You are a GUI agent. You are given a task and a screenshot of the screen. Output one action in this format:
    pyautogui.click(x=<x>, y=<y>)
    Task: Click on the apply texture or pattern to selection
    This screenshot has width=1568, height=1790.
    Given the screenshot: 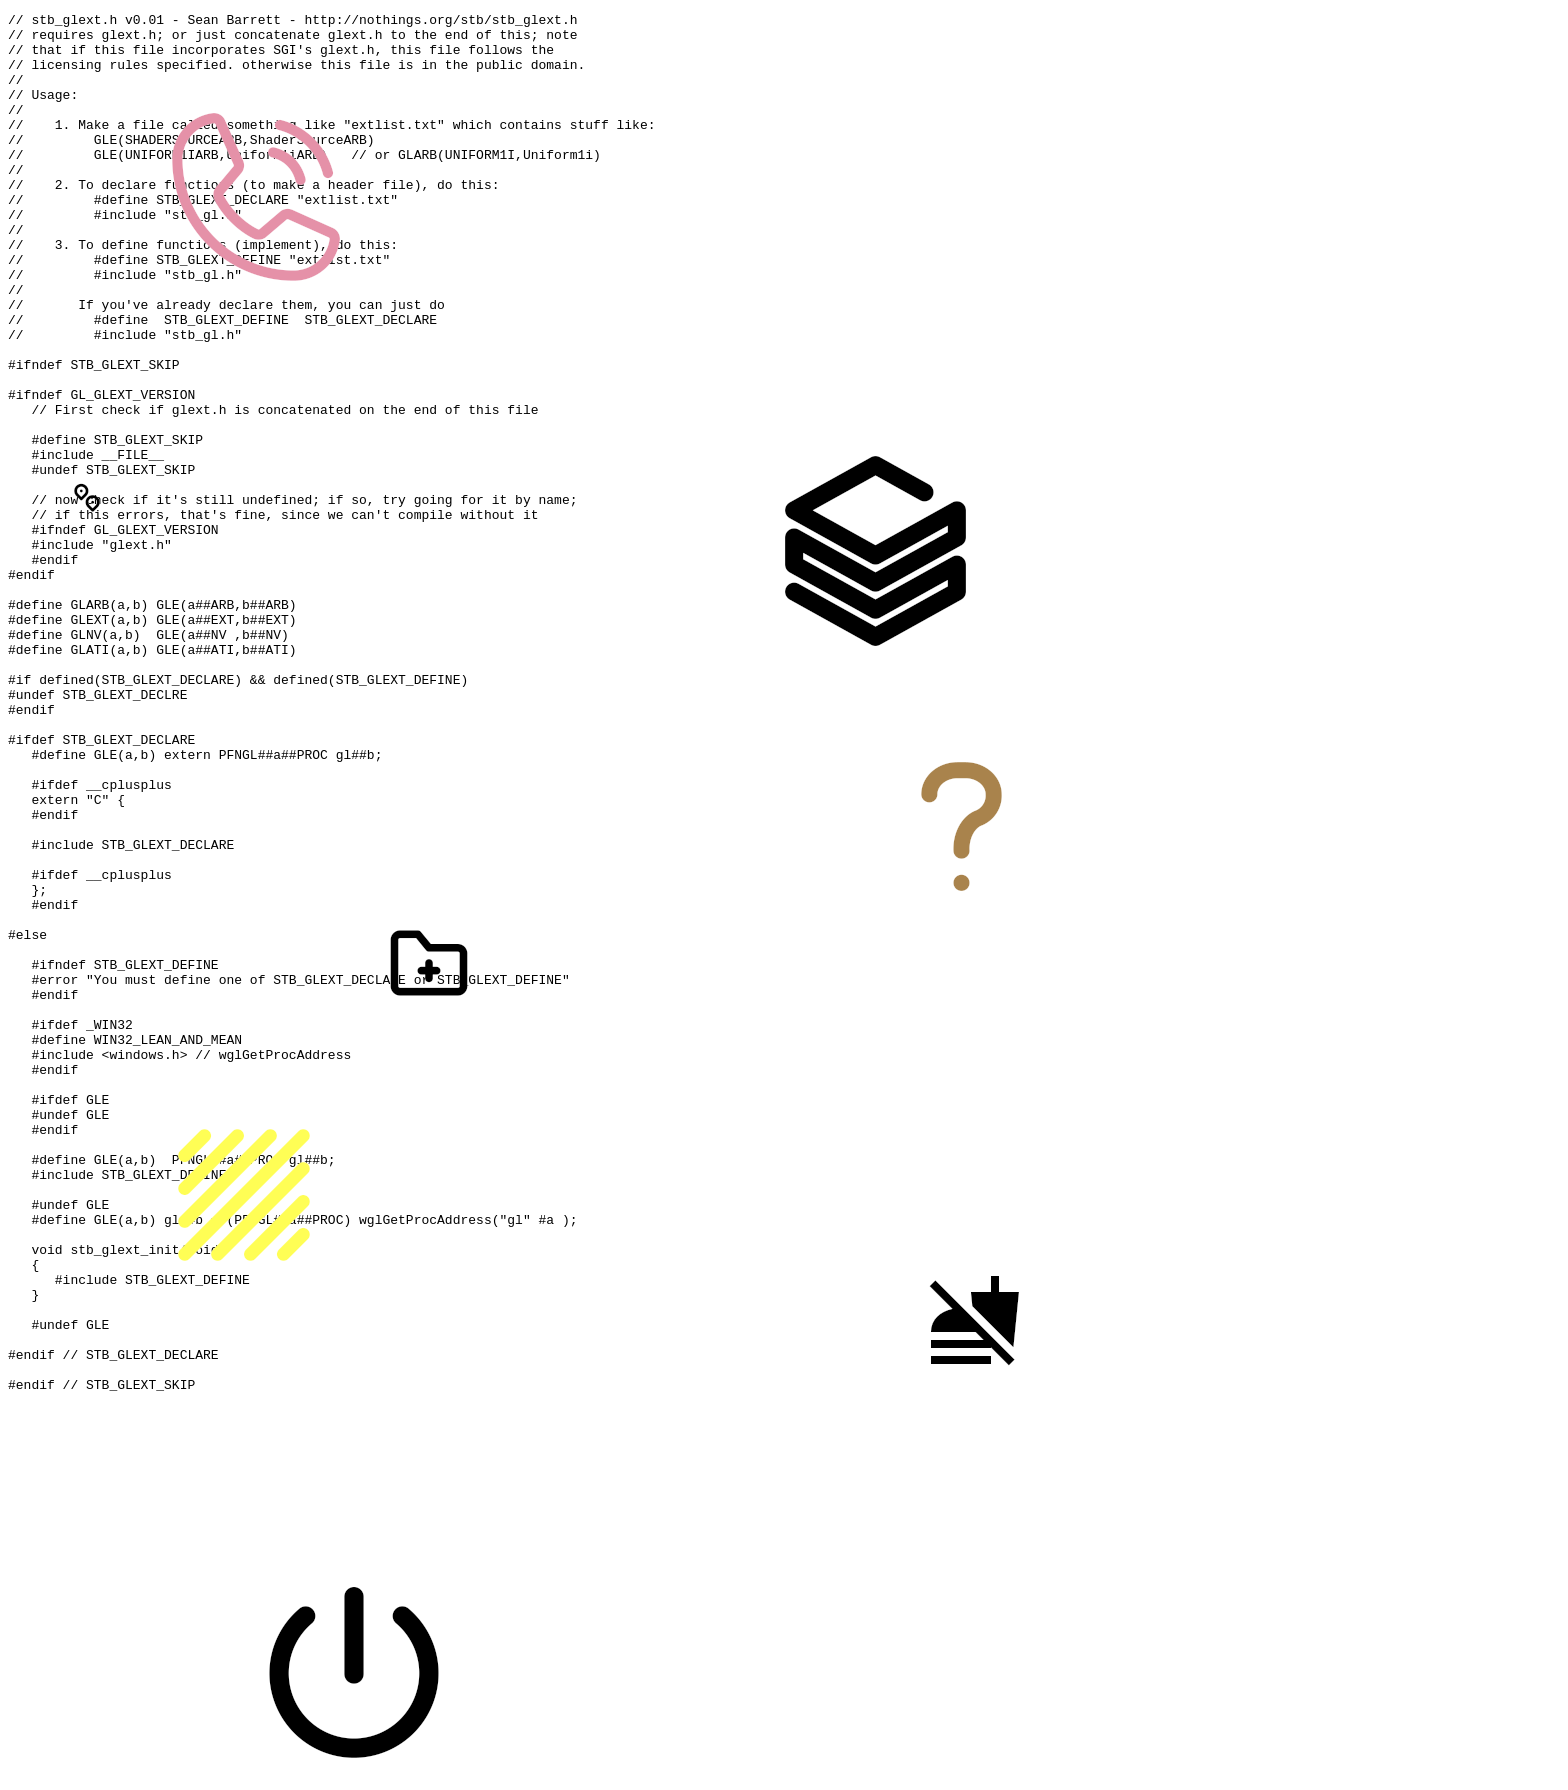 What is the action you would take?
    pyautogui.click(x=244, y=1195)
    